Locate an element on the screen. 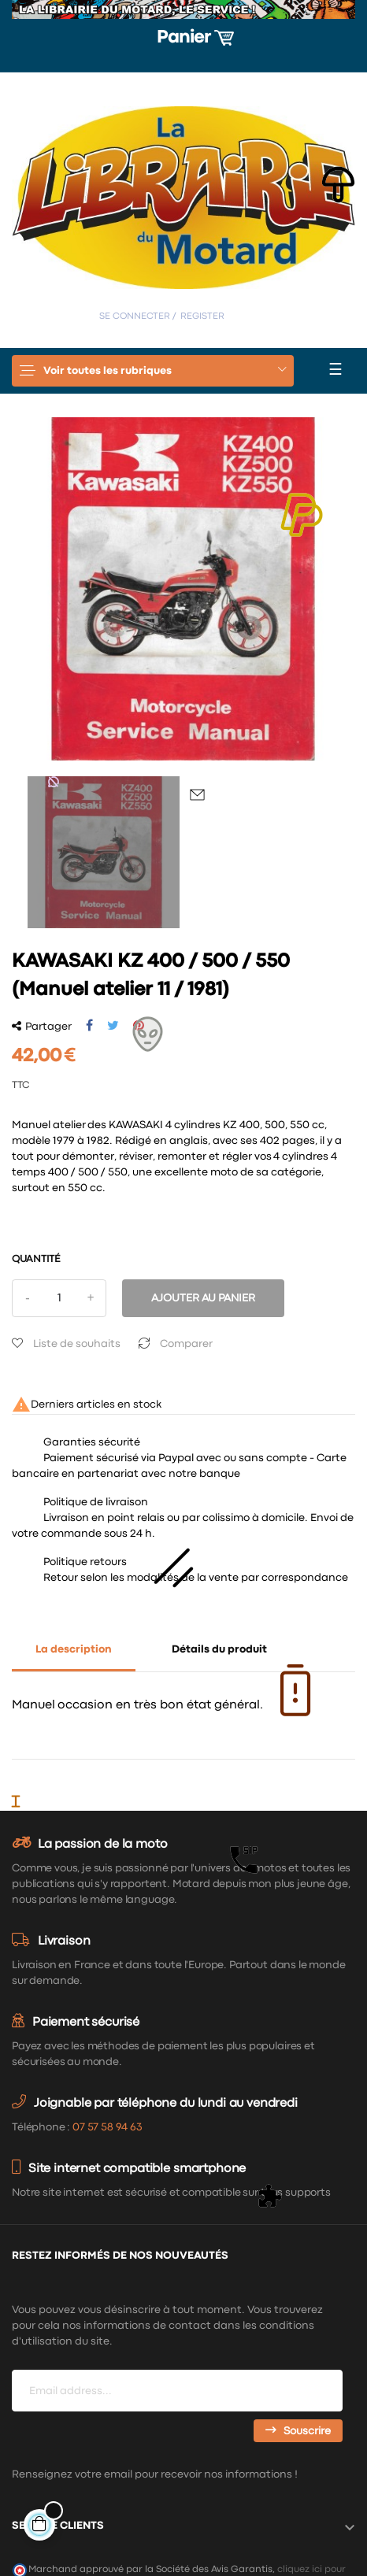  indicates a count or tally of two items is located at coordinates (174, 1568).